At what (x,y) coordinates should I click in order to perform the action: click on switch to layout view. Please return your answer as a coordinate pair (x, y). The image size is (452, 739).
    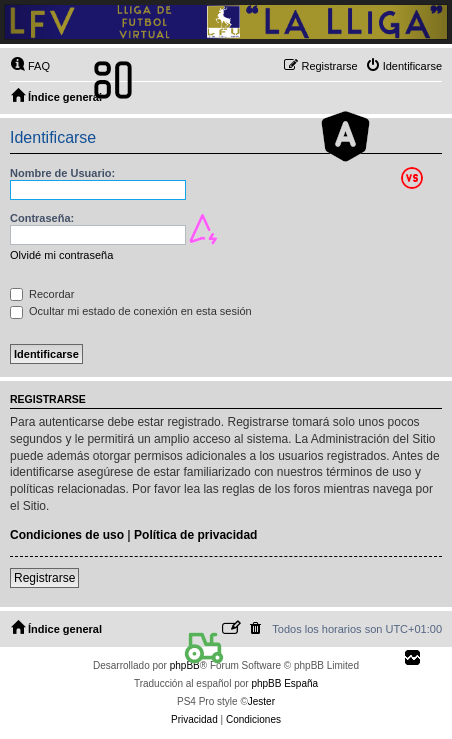
    Looking at the image, I should click on (113, 80).